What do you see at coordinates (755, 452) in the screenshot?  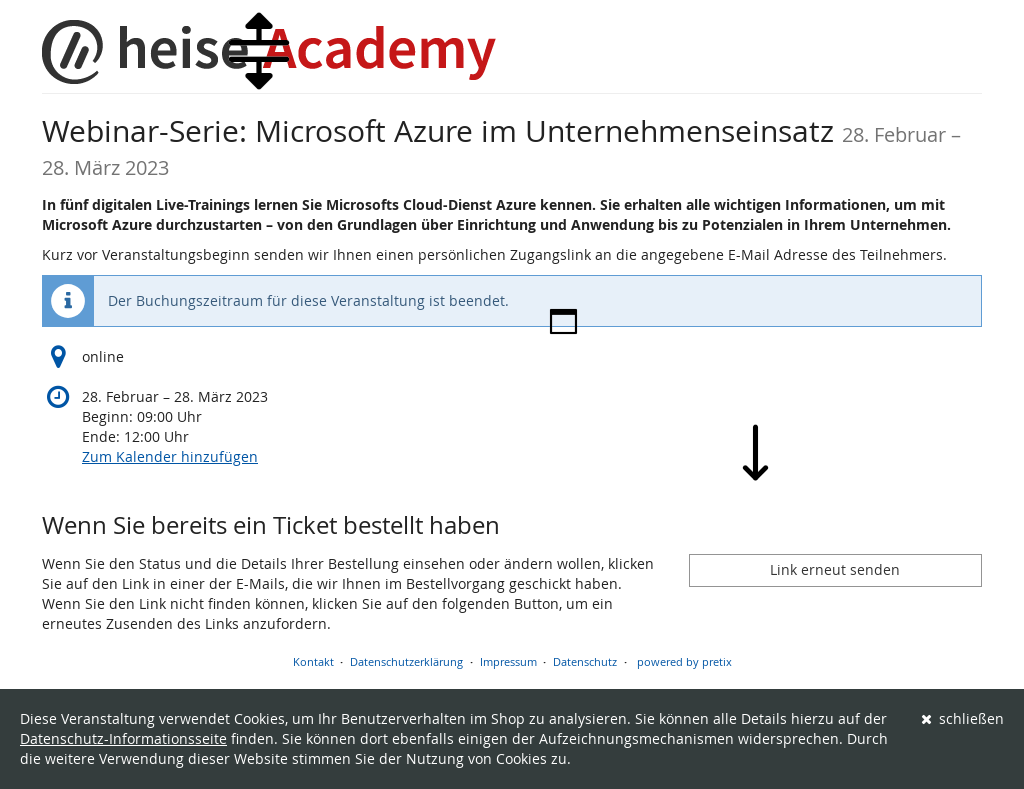 I see `move item down in a list` at bounding box center [755, 452].